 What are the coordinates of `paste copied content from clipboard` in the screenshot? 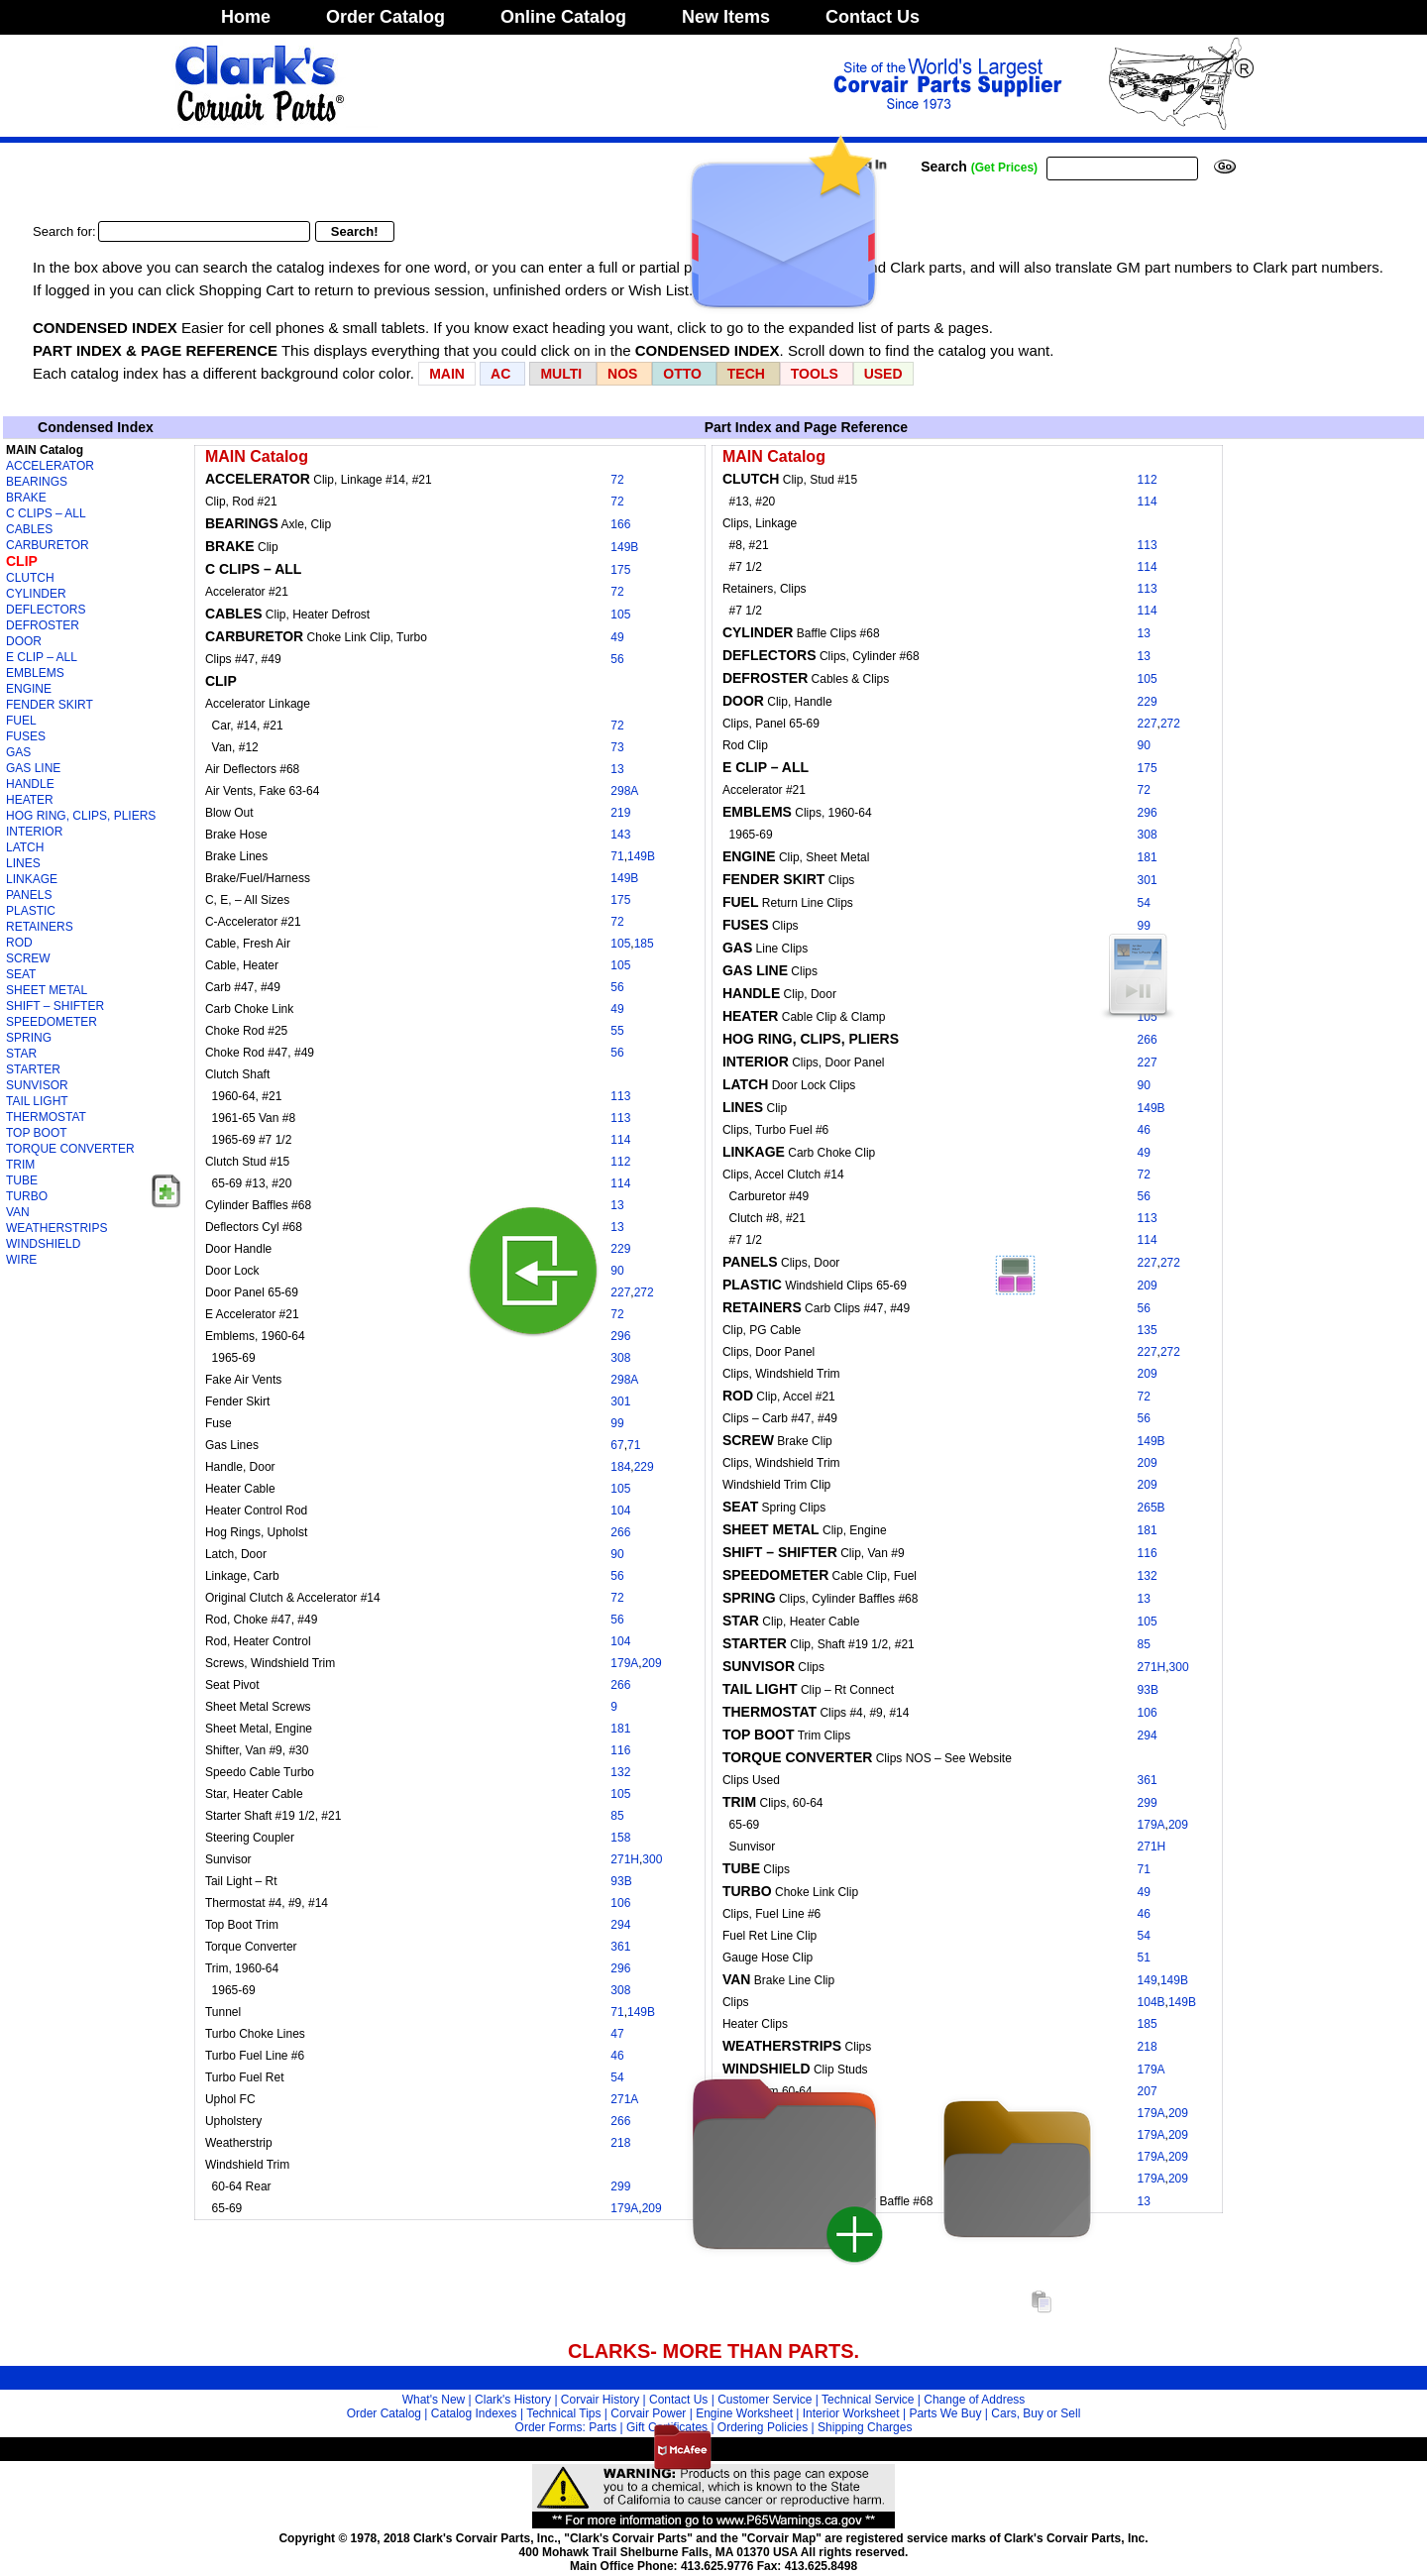 It's located at (1042, 2301).